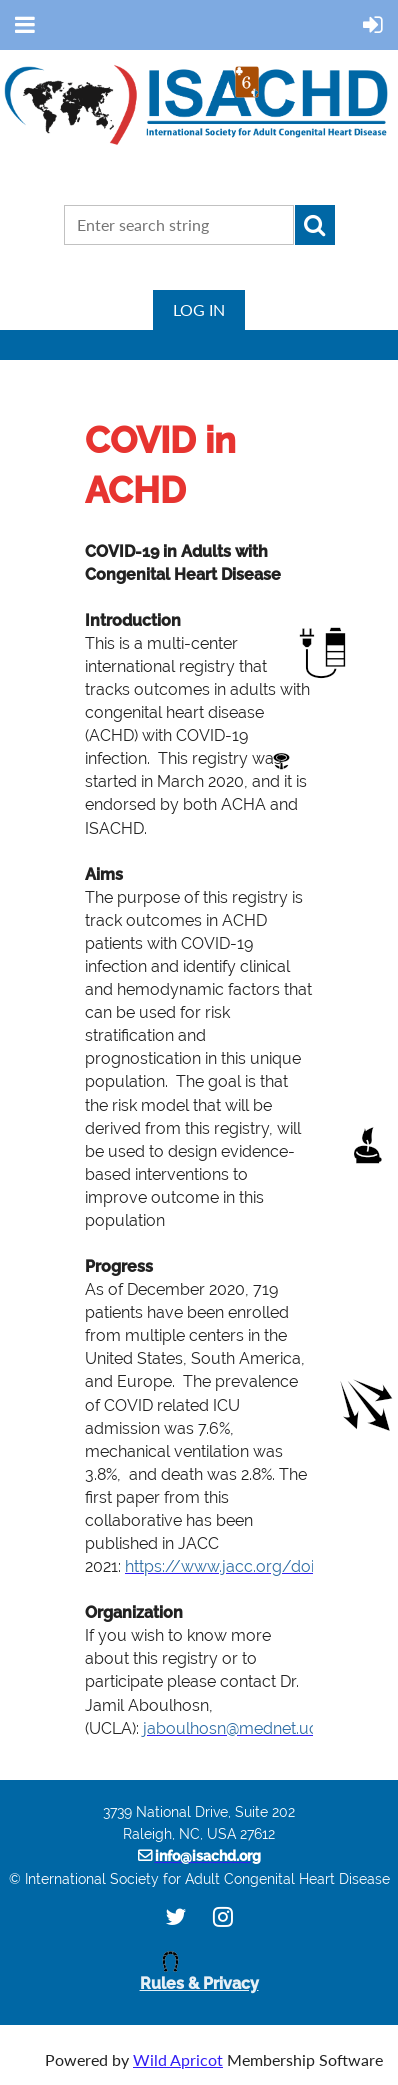  I want to click on access luck or fortune-related game features, so click(170, 1961).